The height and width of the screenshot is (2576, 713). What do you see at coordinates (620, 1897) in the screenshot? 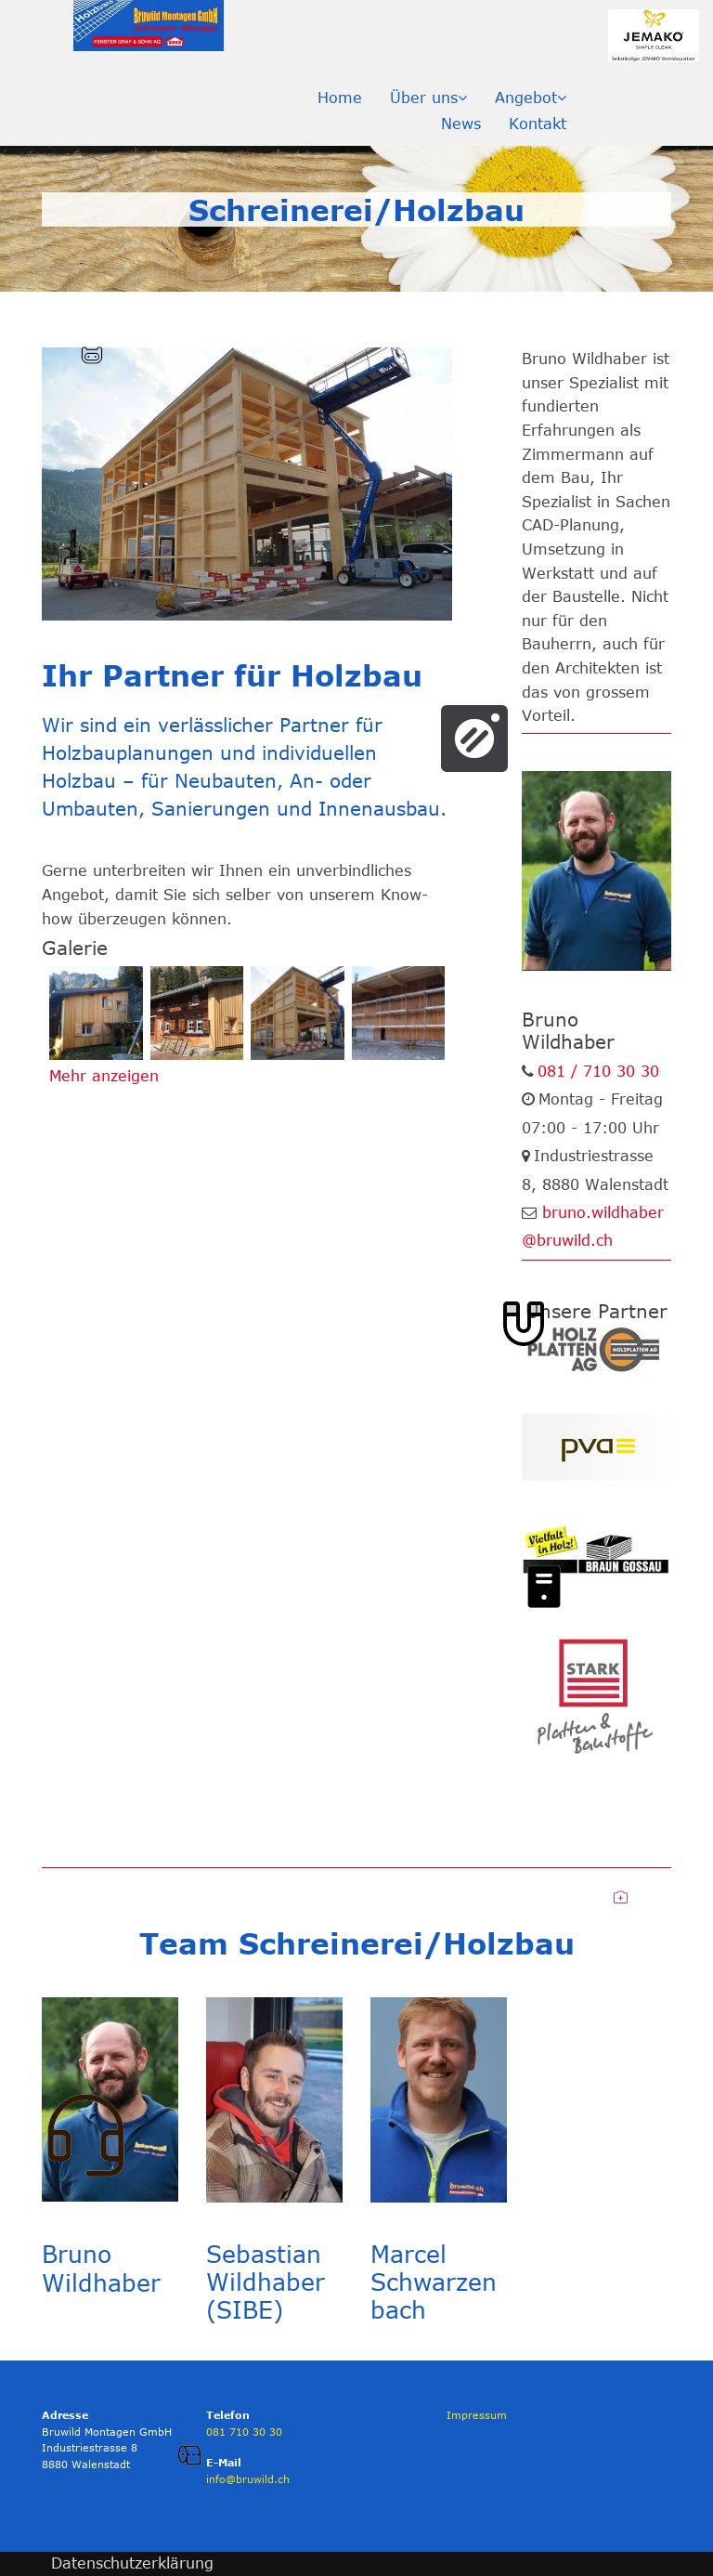
I see `add a new photo` at bounding box center [620, 1897].